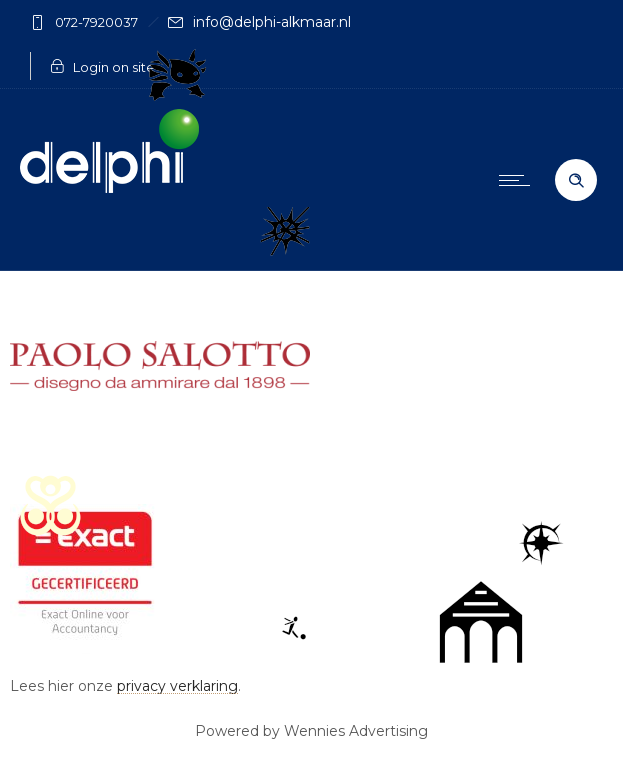 This screenshot has width=623, height=764. I want to click on axolotl character or mascot icon, so click(177, 72).